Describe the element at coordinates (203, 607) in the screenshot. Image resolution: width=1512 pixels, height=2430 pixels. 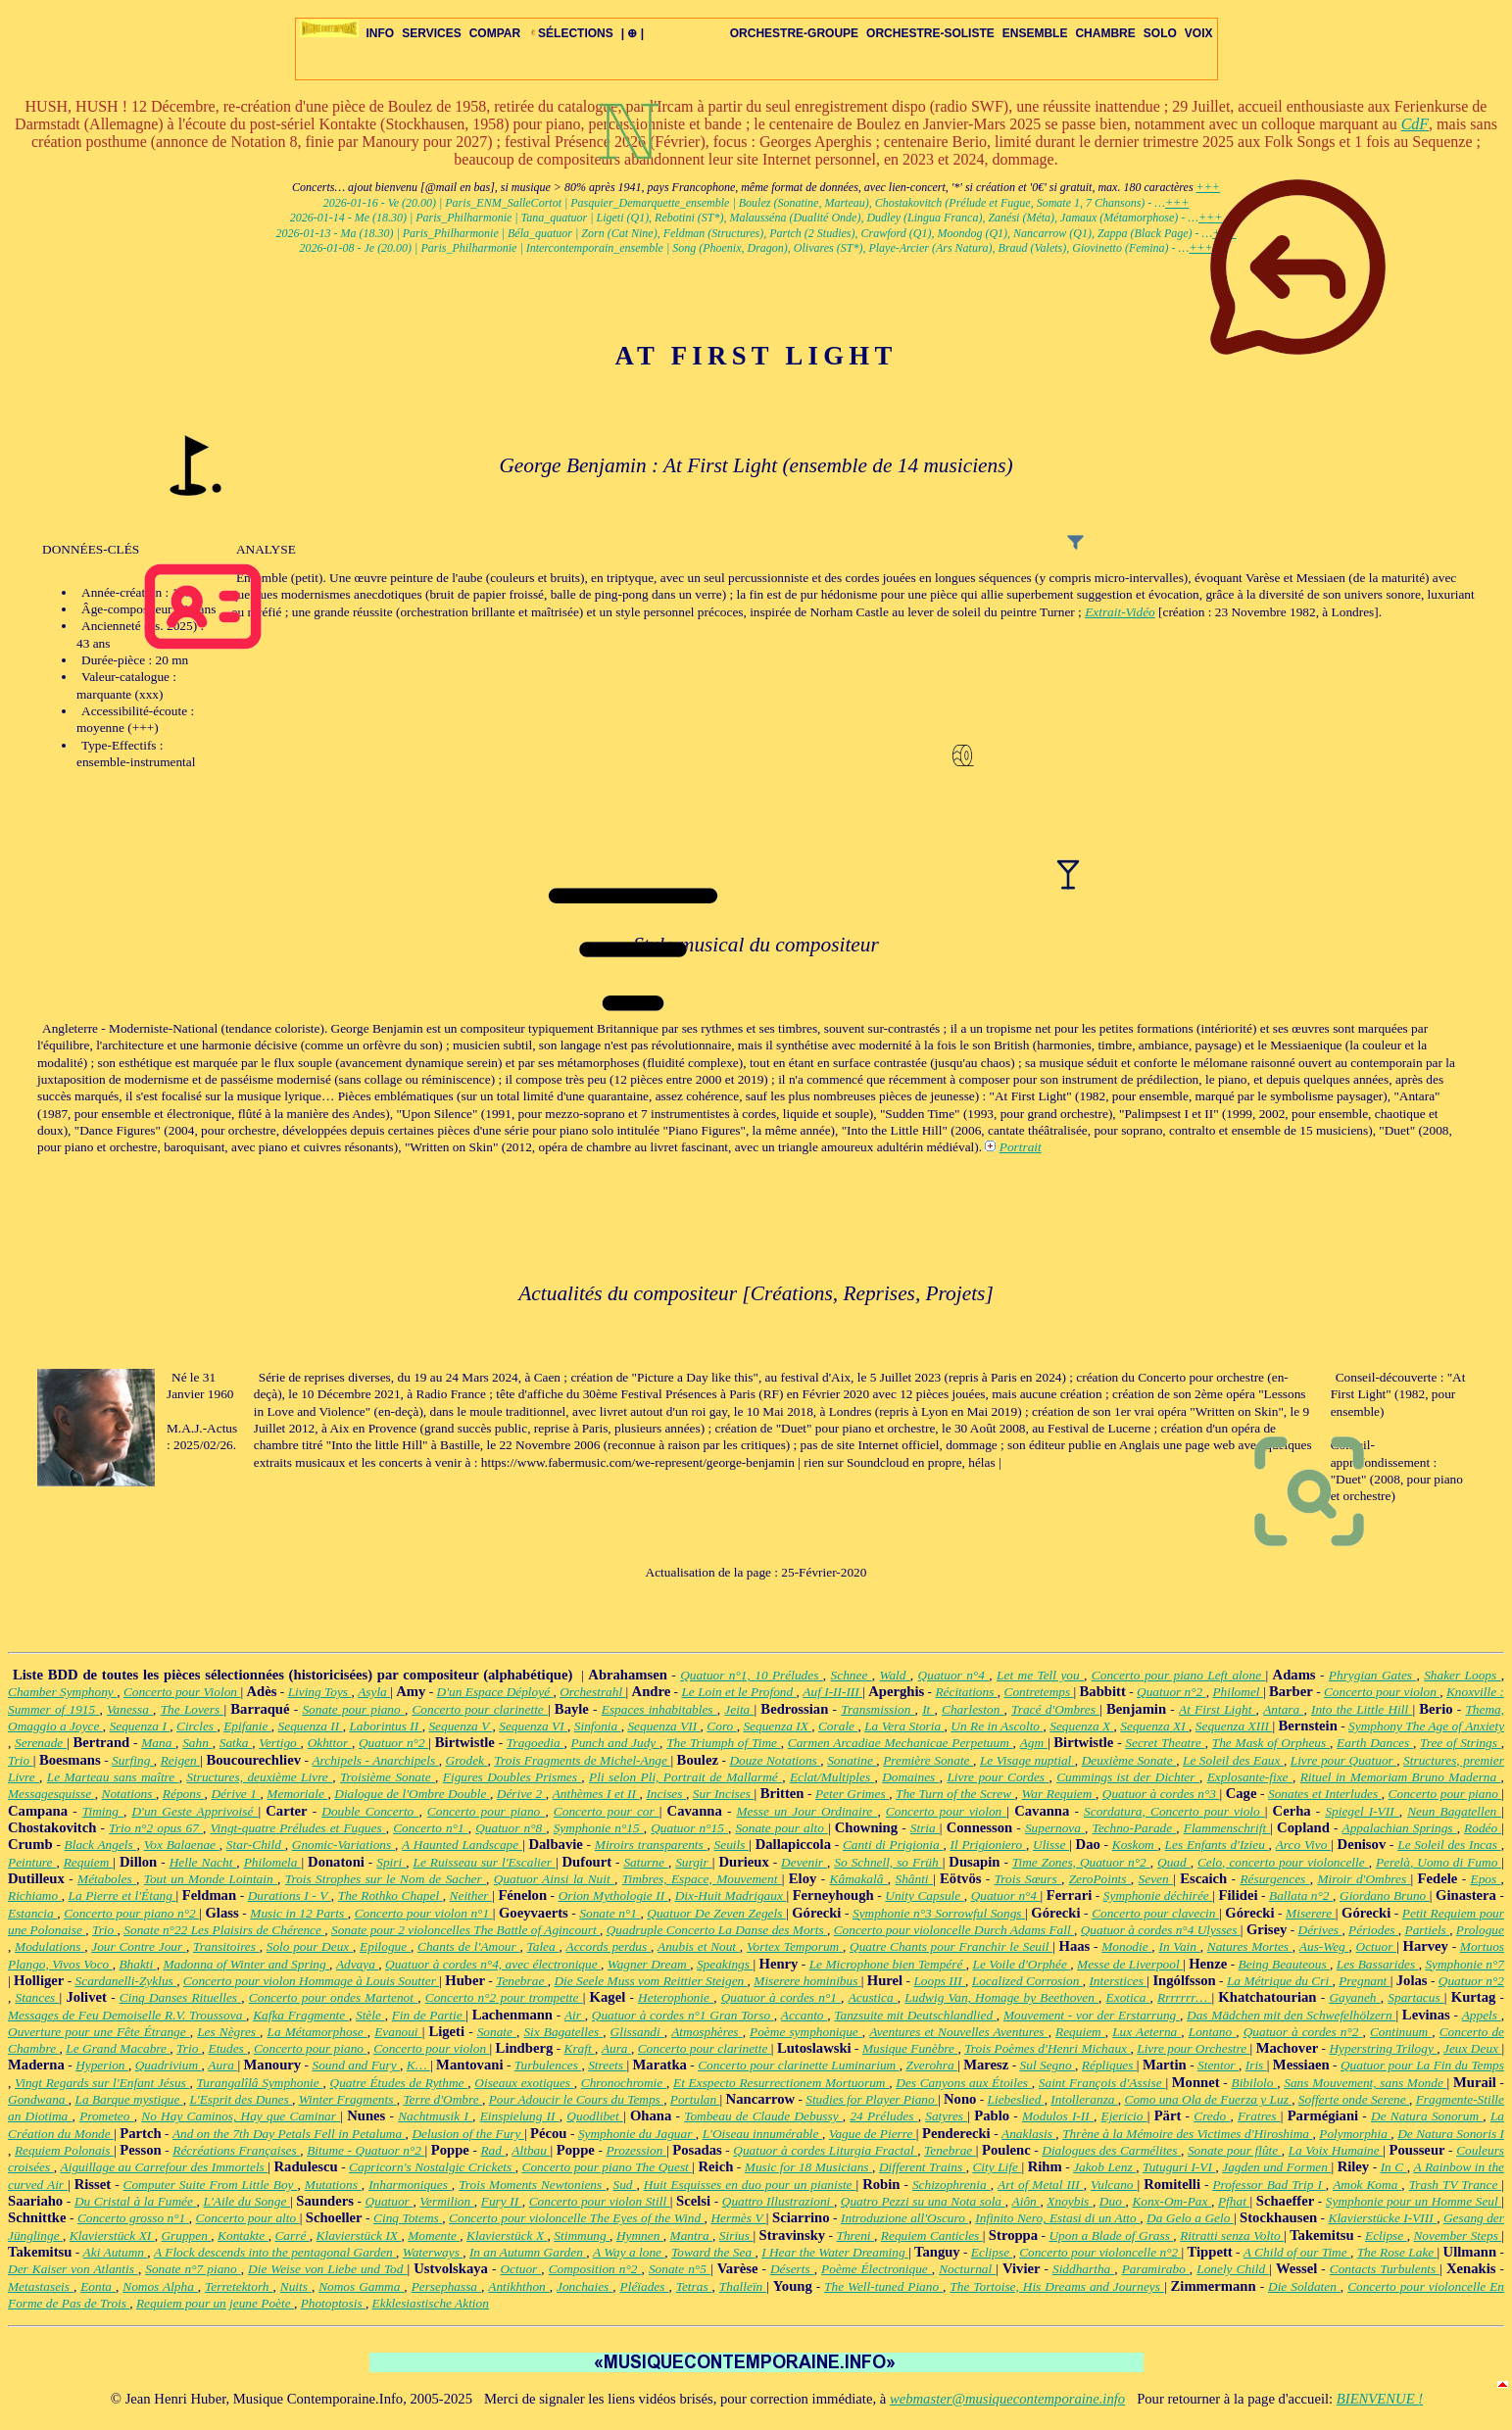
I see `view your profile or identity information` at that location.